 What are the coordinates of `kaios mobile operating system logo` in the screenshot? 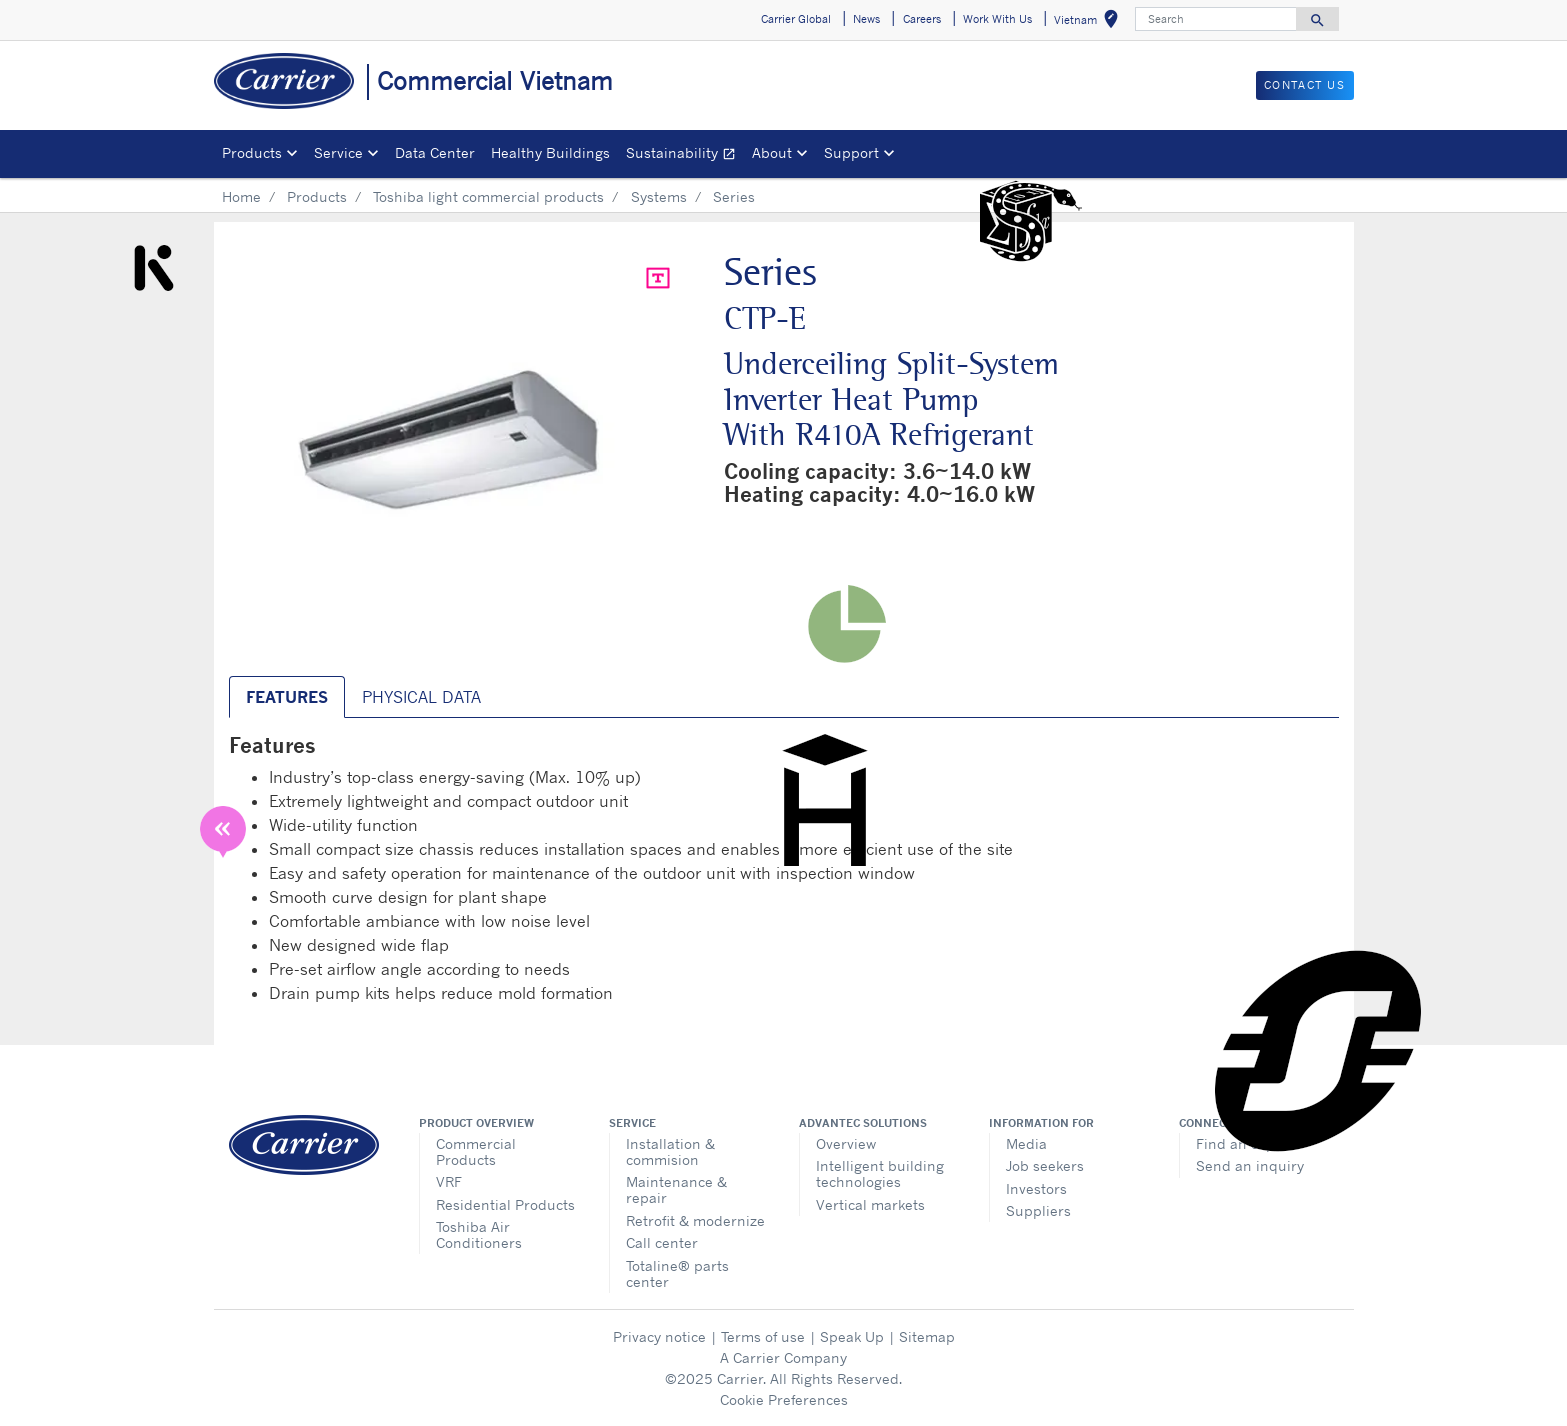 It's located at (154, 268).